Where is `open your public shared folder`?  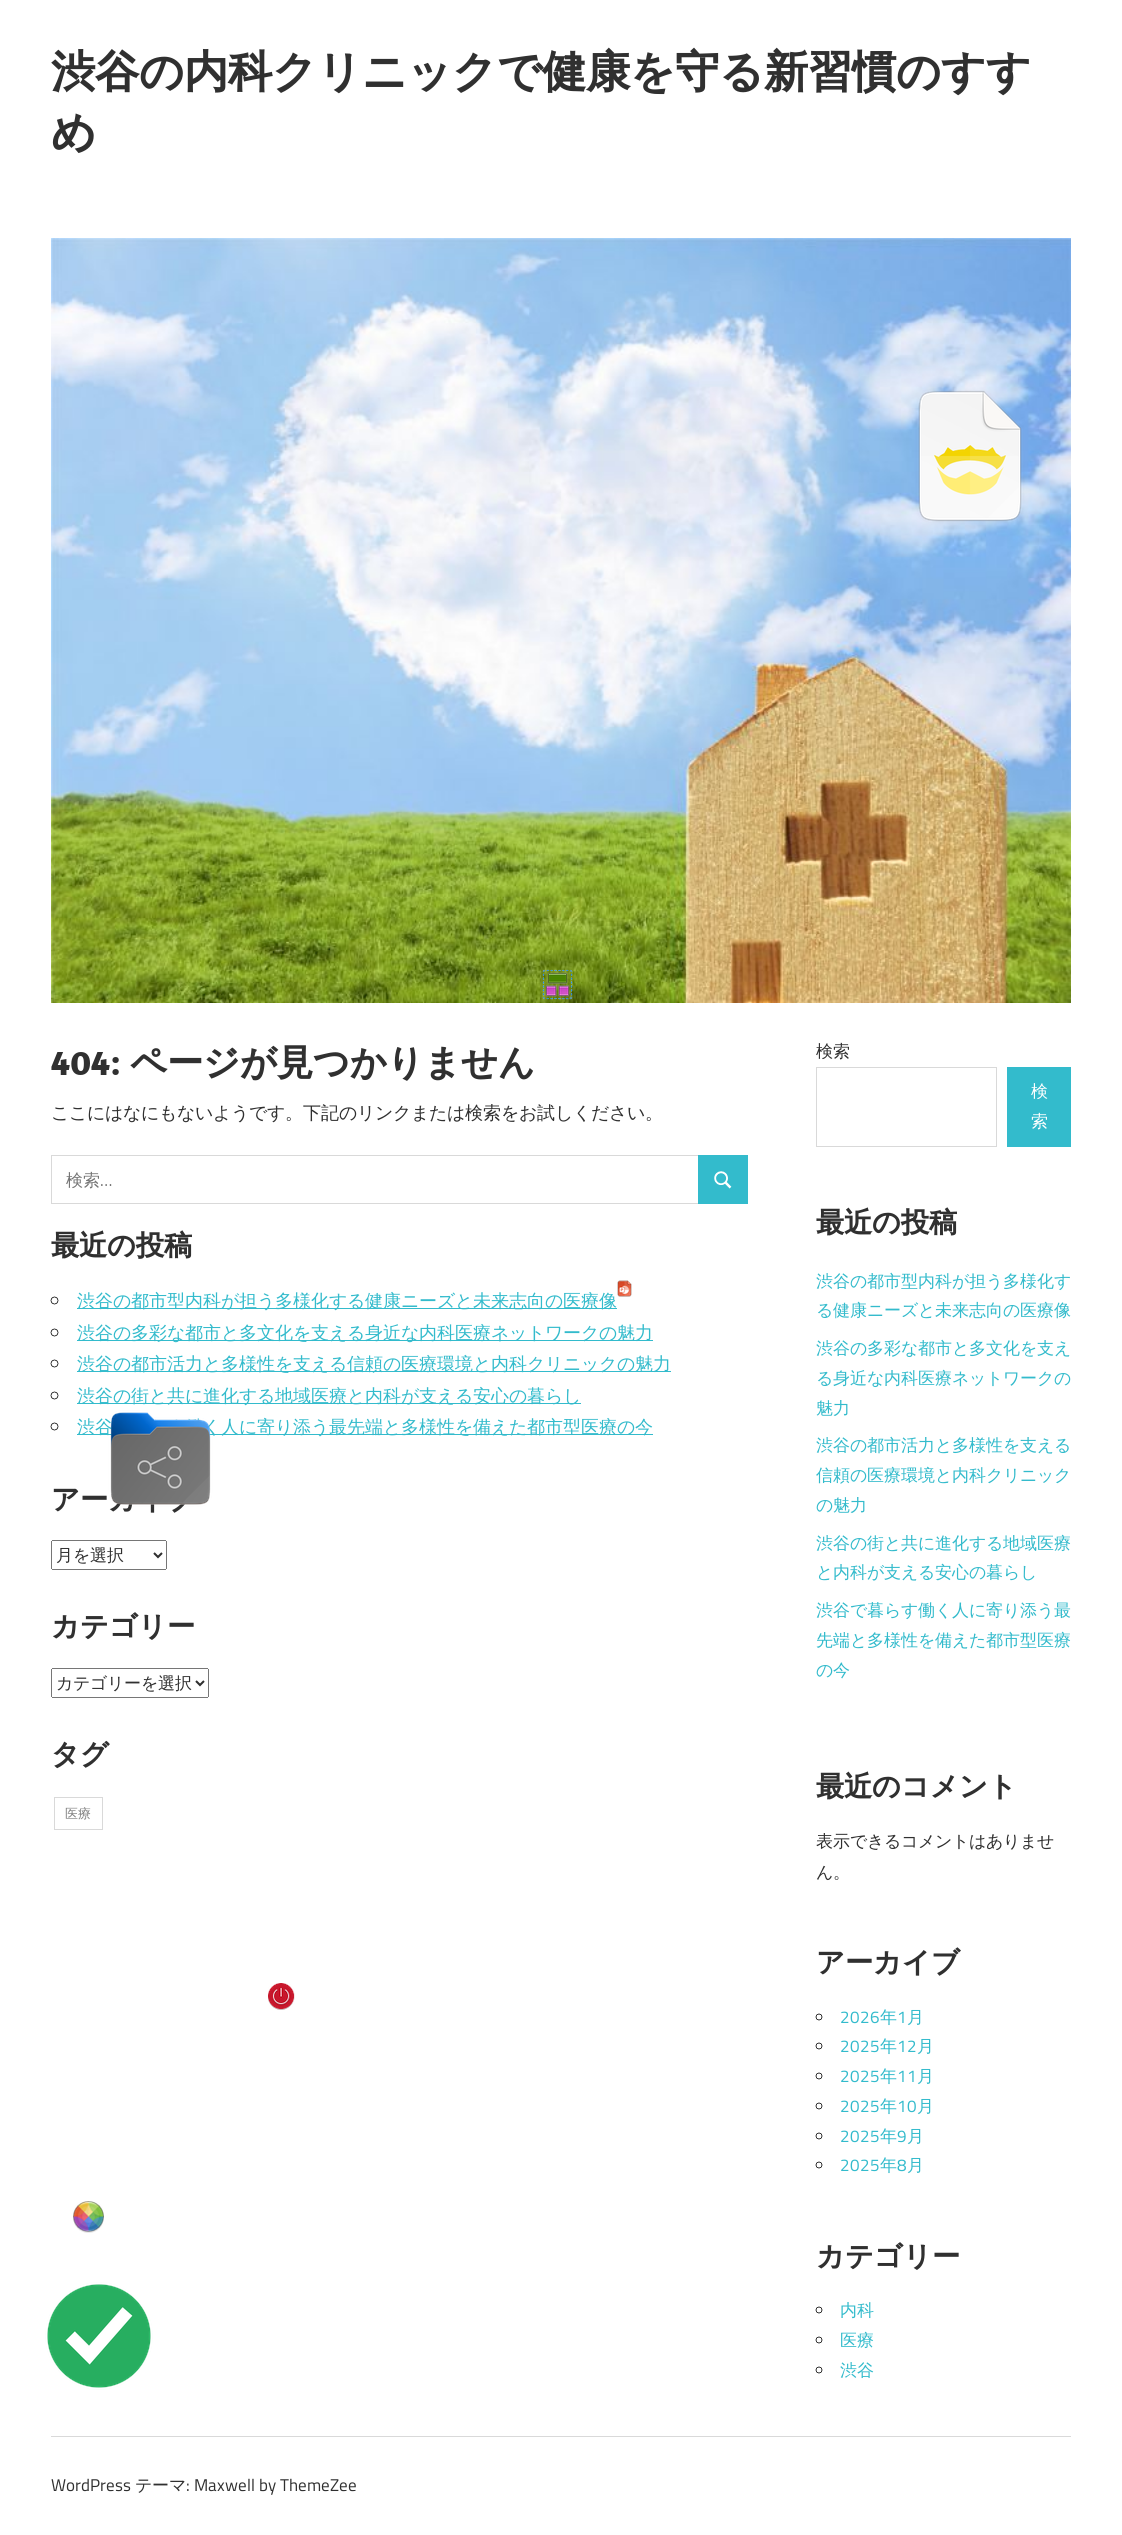
open your public shared folder is located at coordinates (160, 1458).